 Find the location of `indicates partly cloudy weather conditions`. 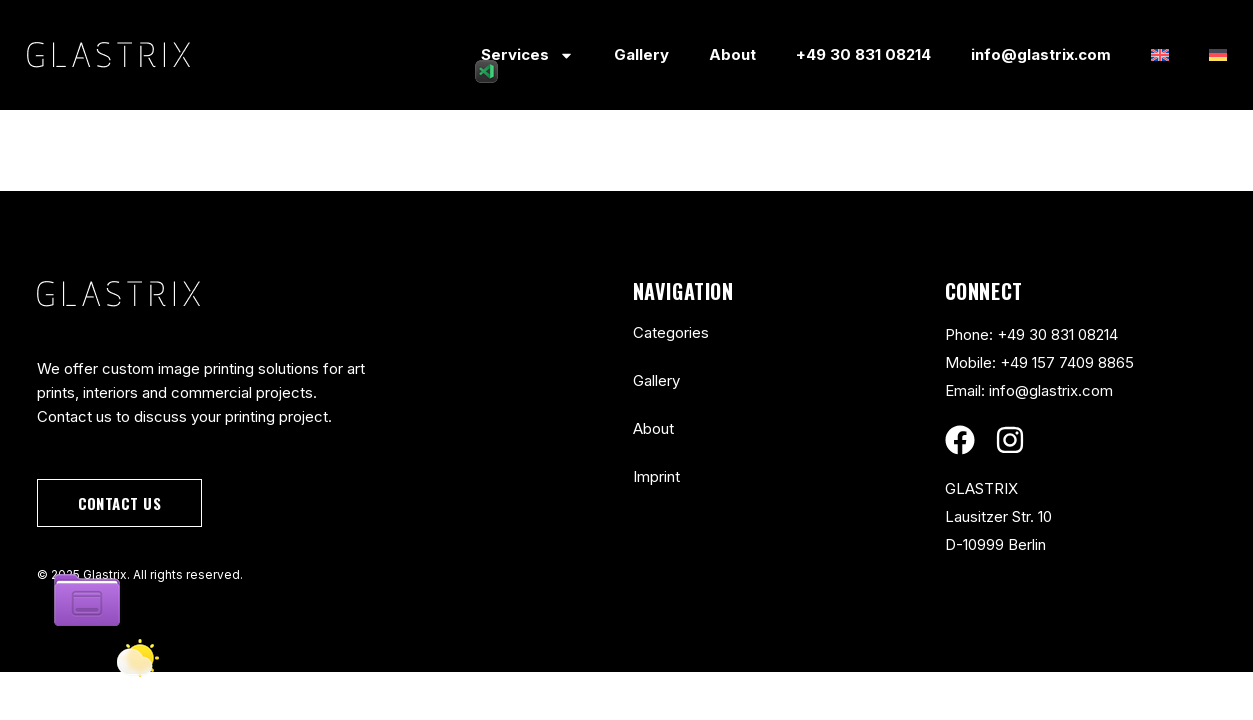

indicates partly cloudy weather conditions is located at coordinates (138, 658).